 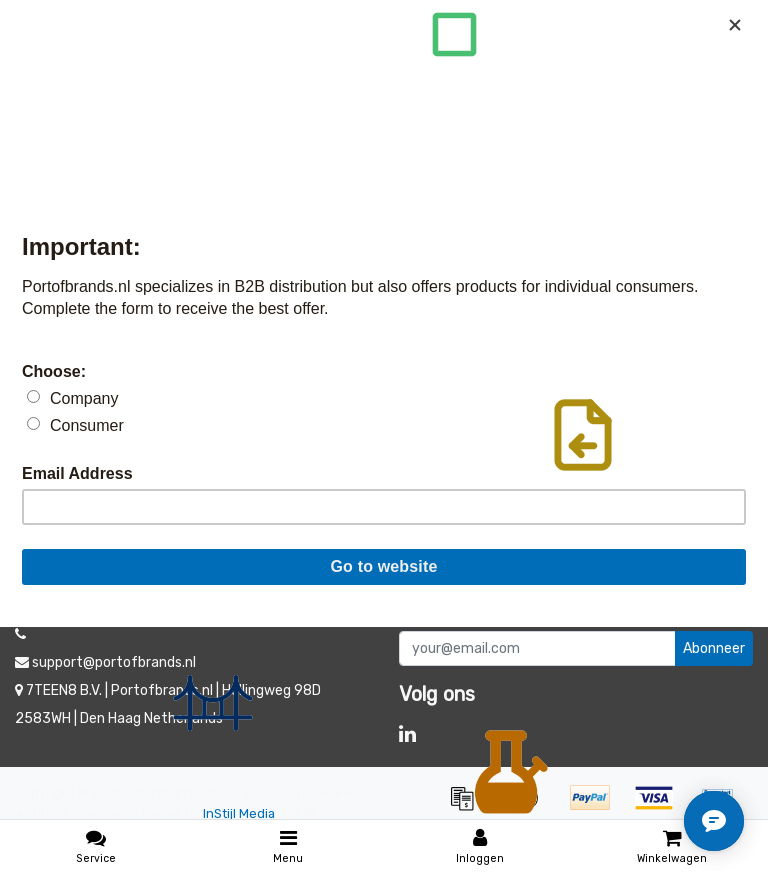 What do you see at coordinates (583, 435) in the screenshot?
I see `import a file from another location` at bounding box center [583, 435].